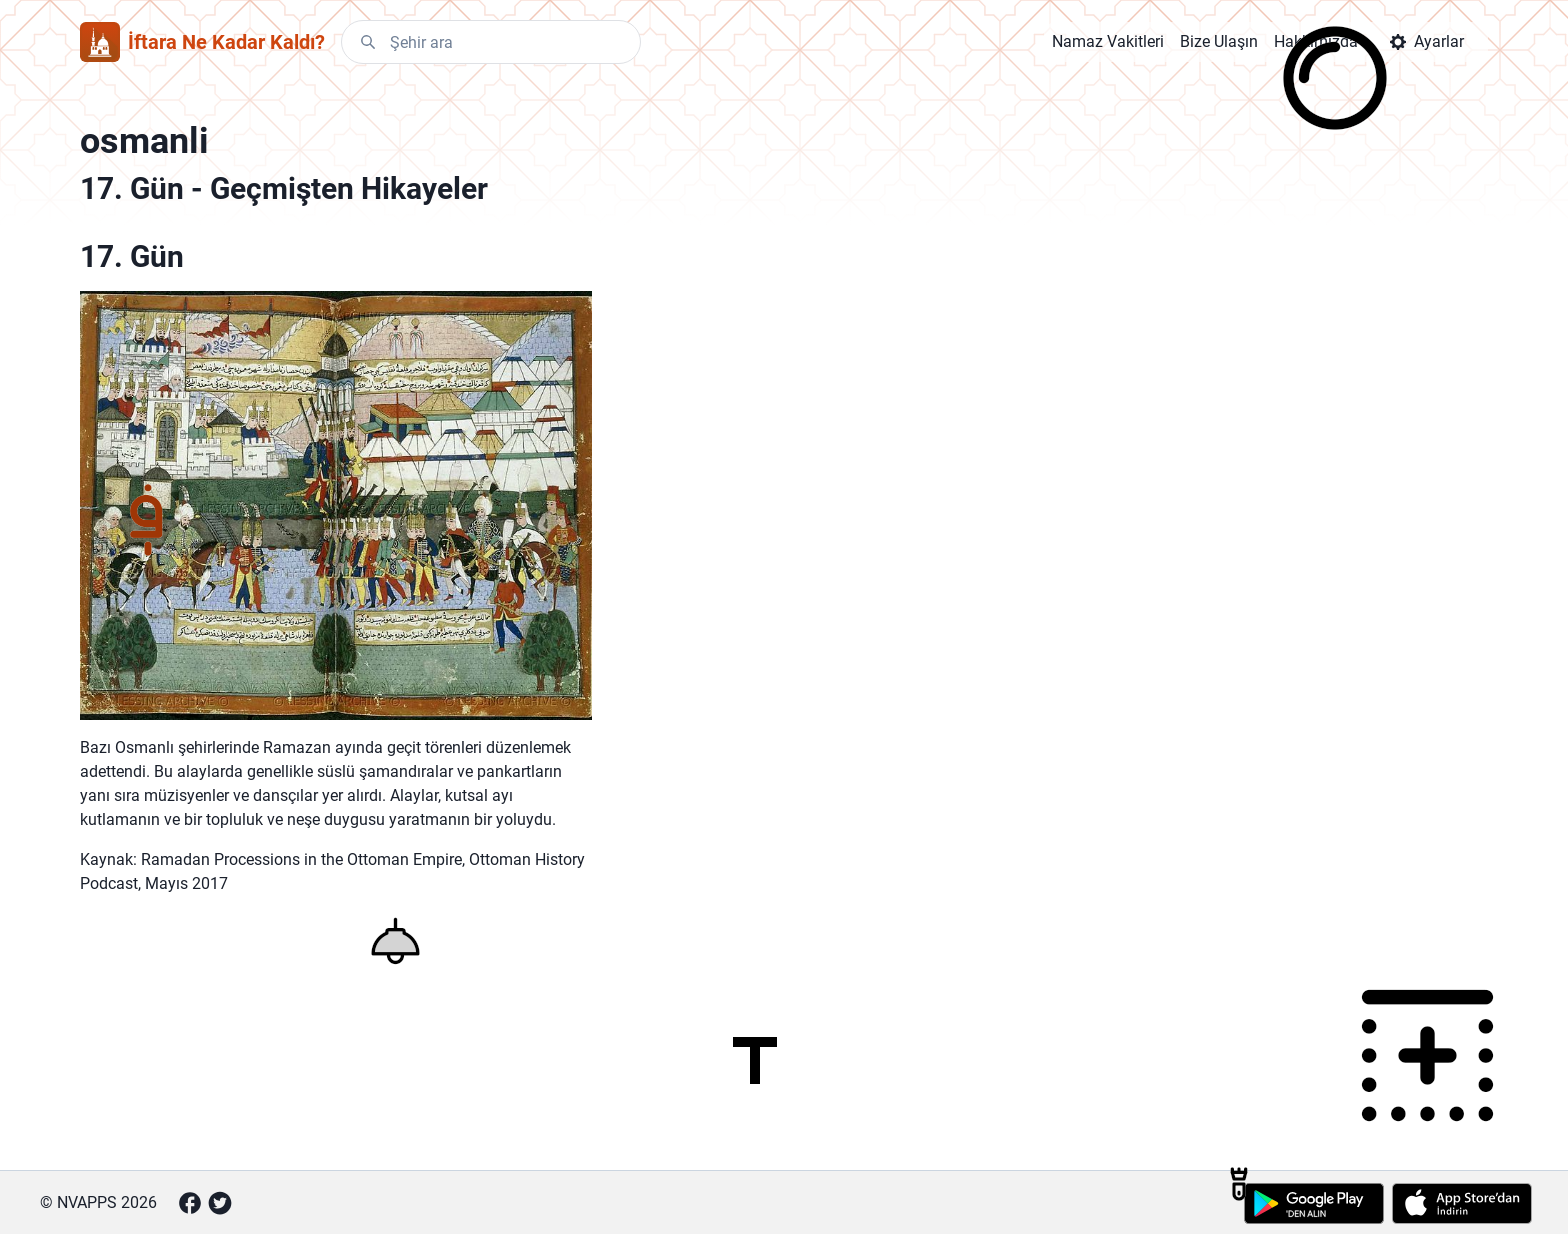 The width and height of the screenshot is (1568, 1234). I want to click on toggle pendant lamp on/off, so click(395, 943).